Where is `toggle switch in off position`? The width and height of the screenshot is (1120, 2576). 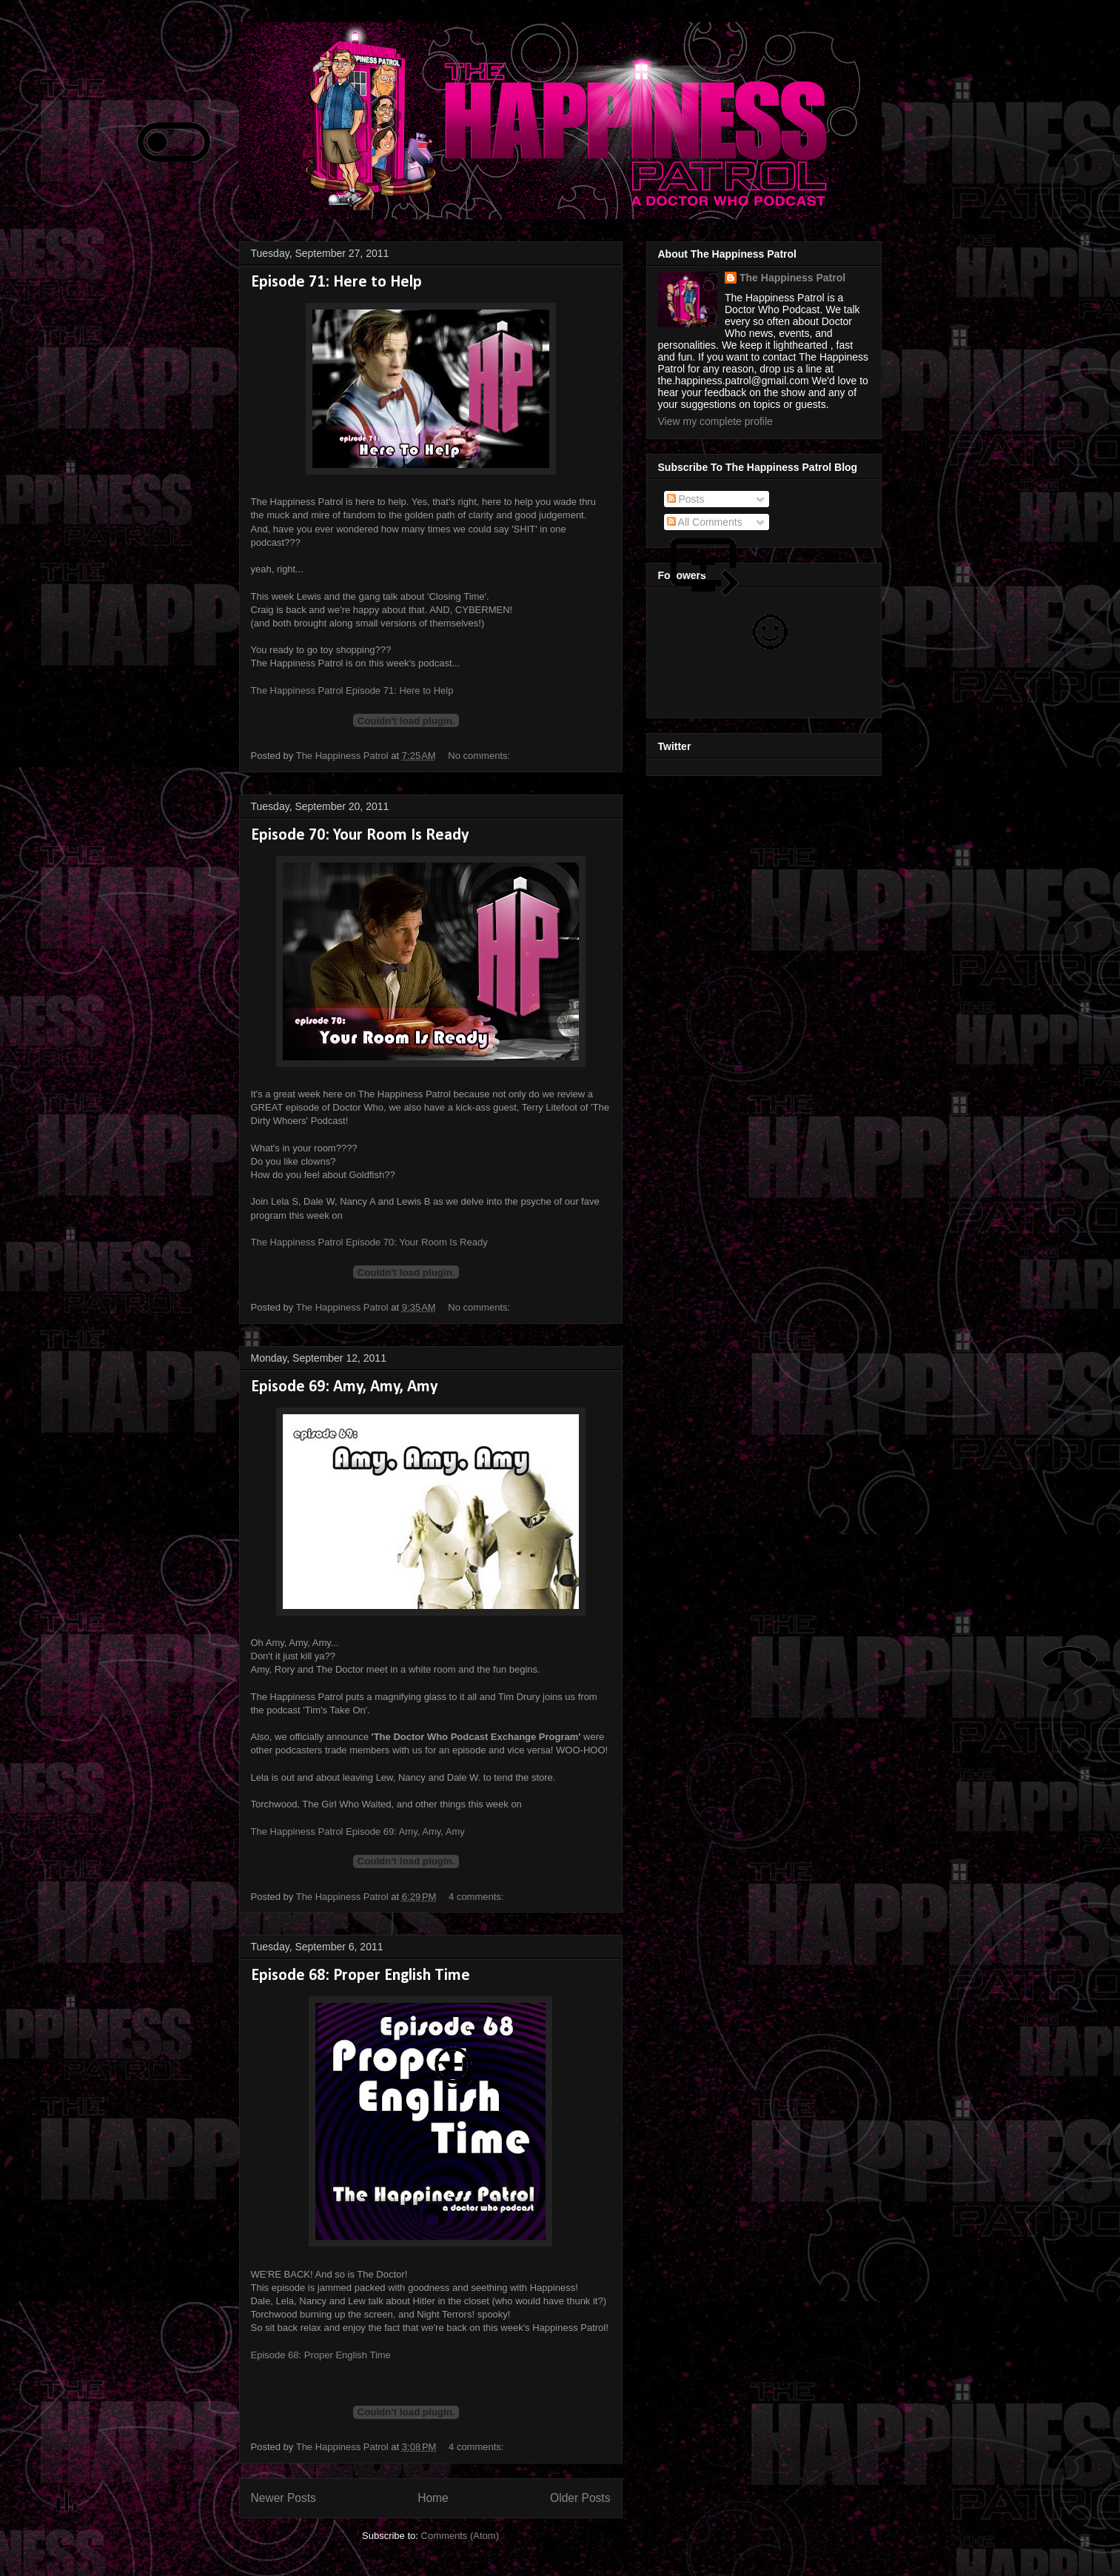 toggle switch in off position is located at coordinates (174, 142).